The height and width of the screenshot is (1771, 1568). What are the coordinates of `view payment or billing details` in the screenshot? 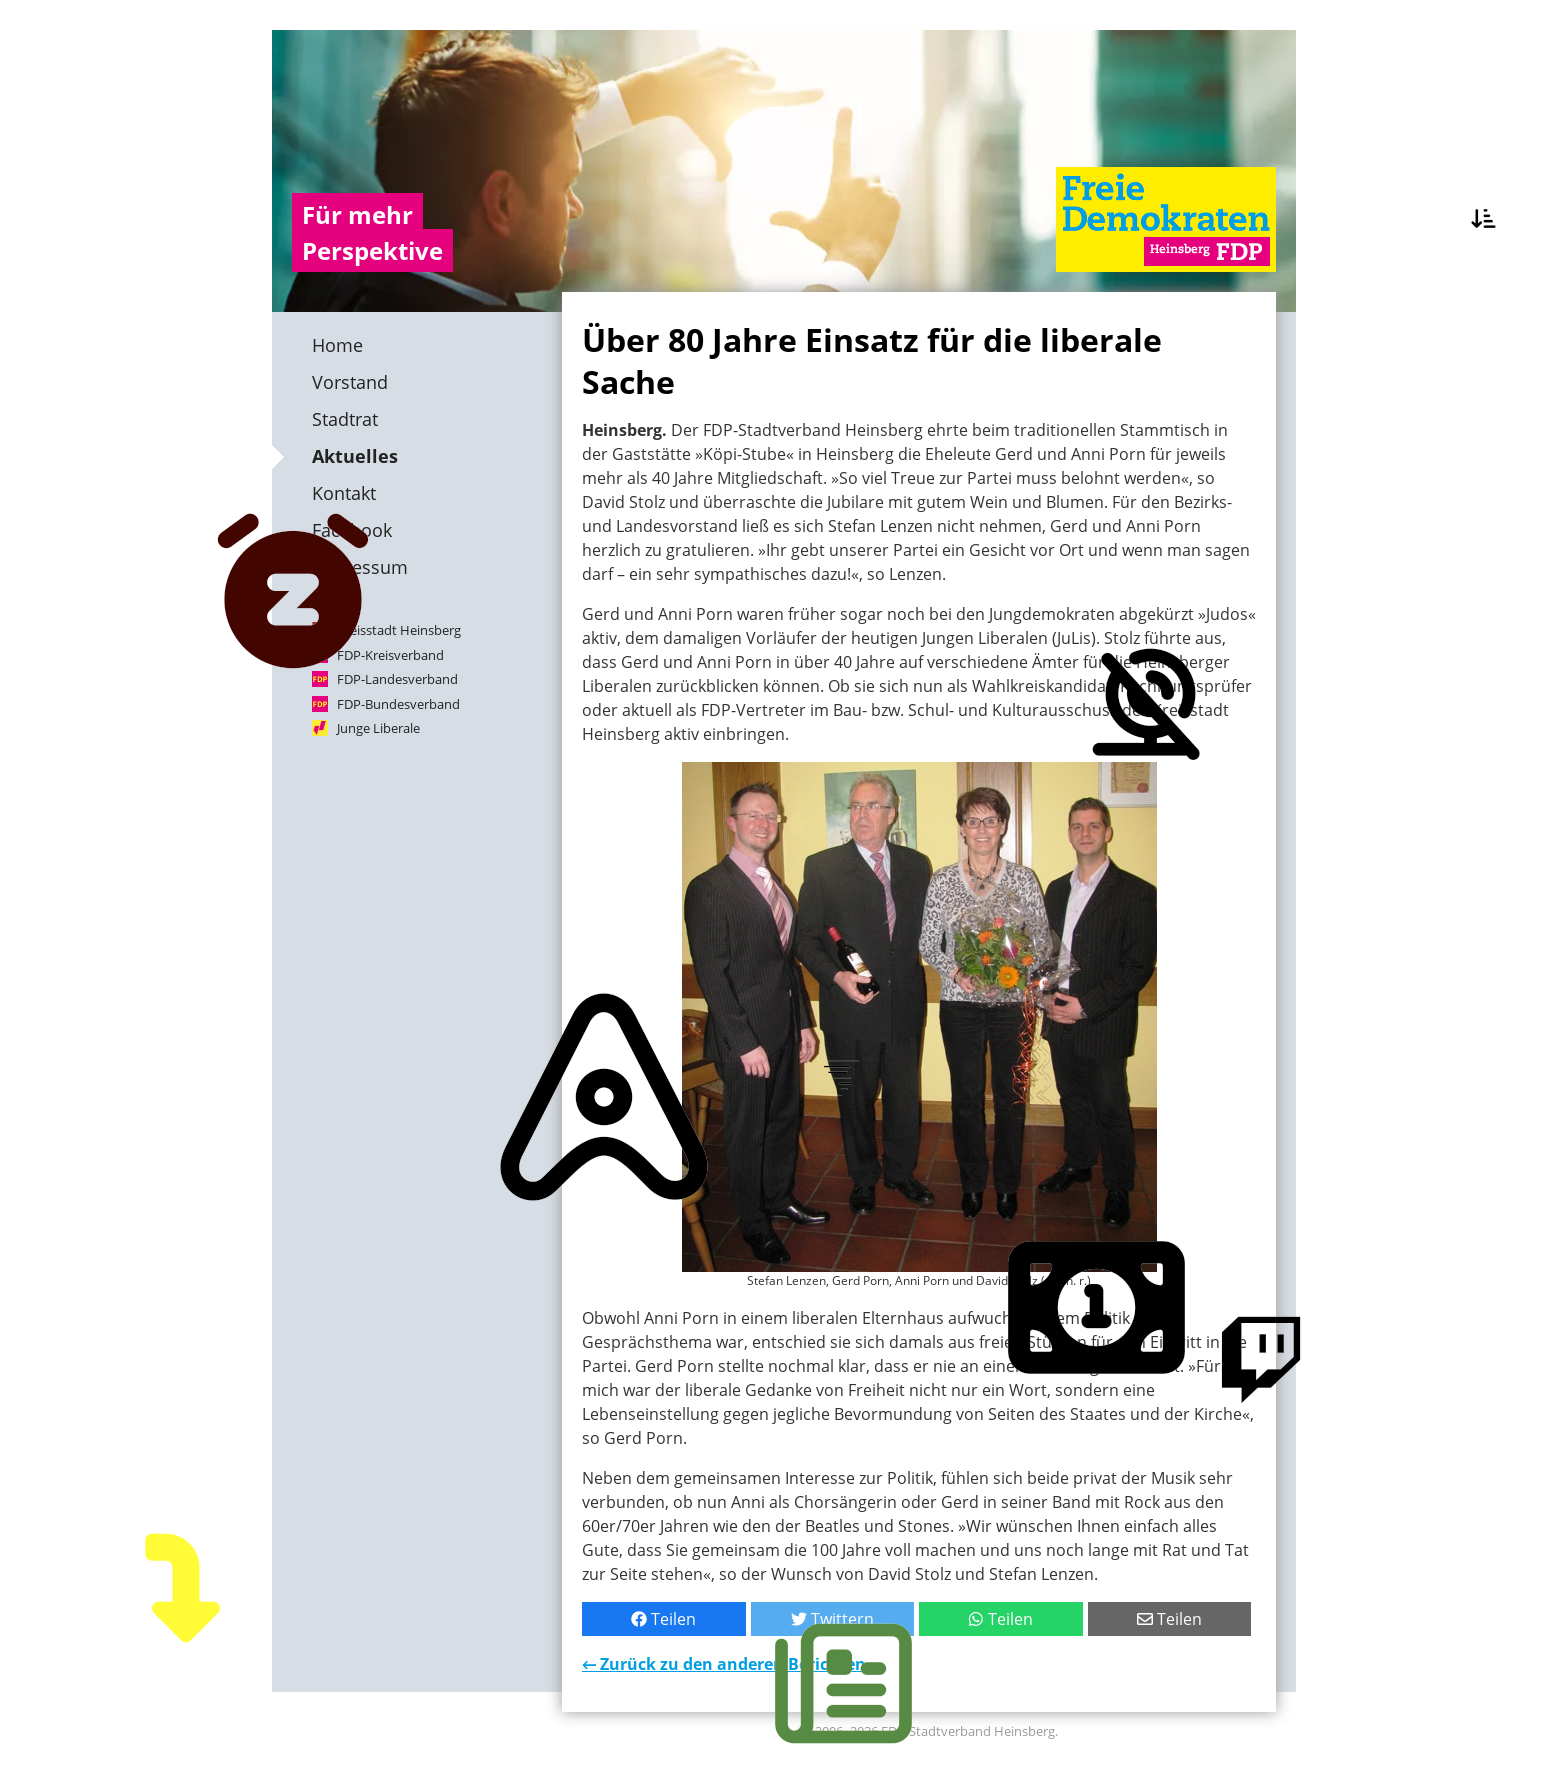 It's located at (1096, 1307).